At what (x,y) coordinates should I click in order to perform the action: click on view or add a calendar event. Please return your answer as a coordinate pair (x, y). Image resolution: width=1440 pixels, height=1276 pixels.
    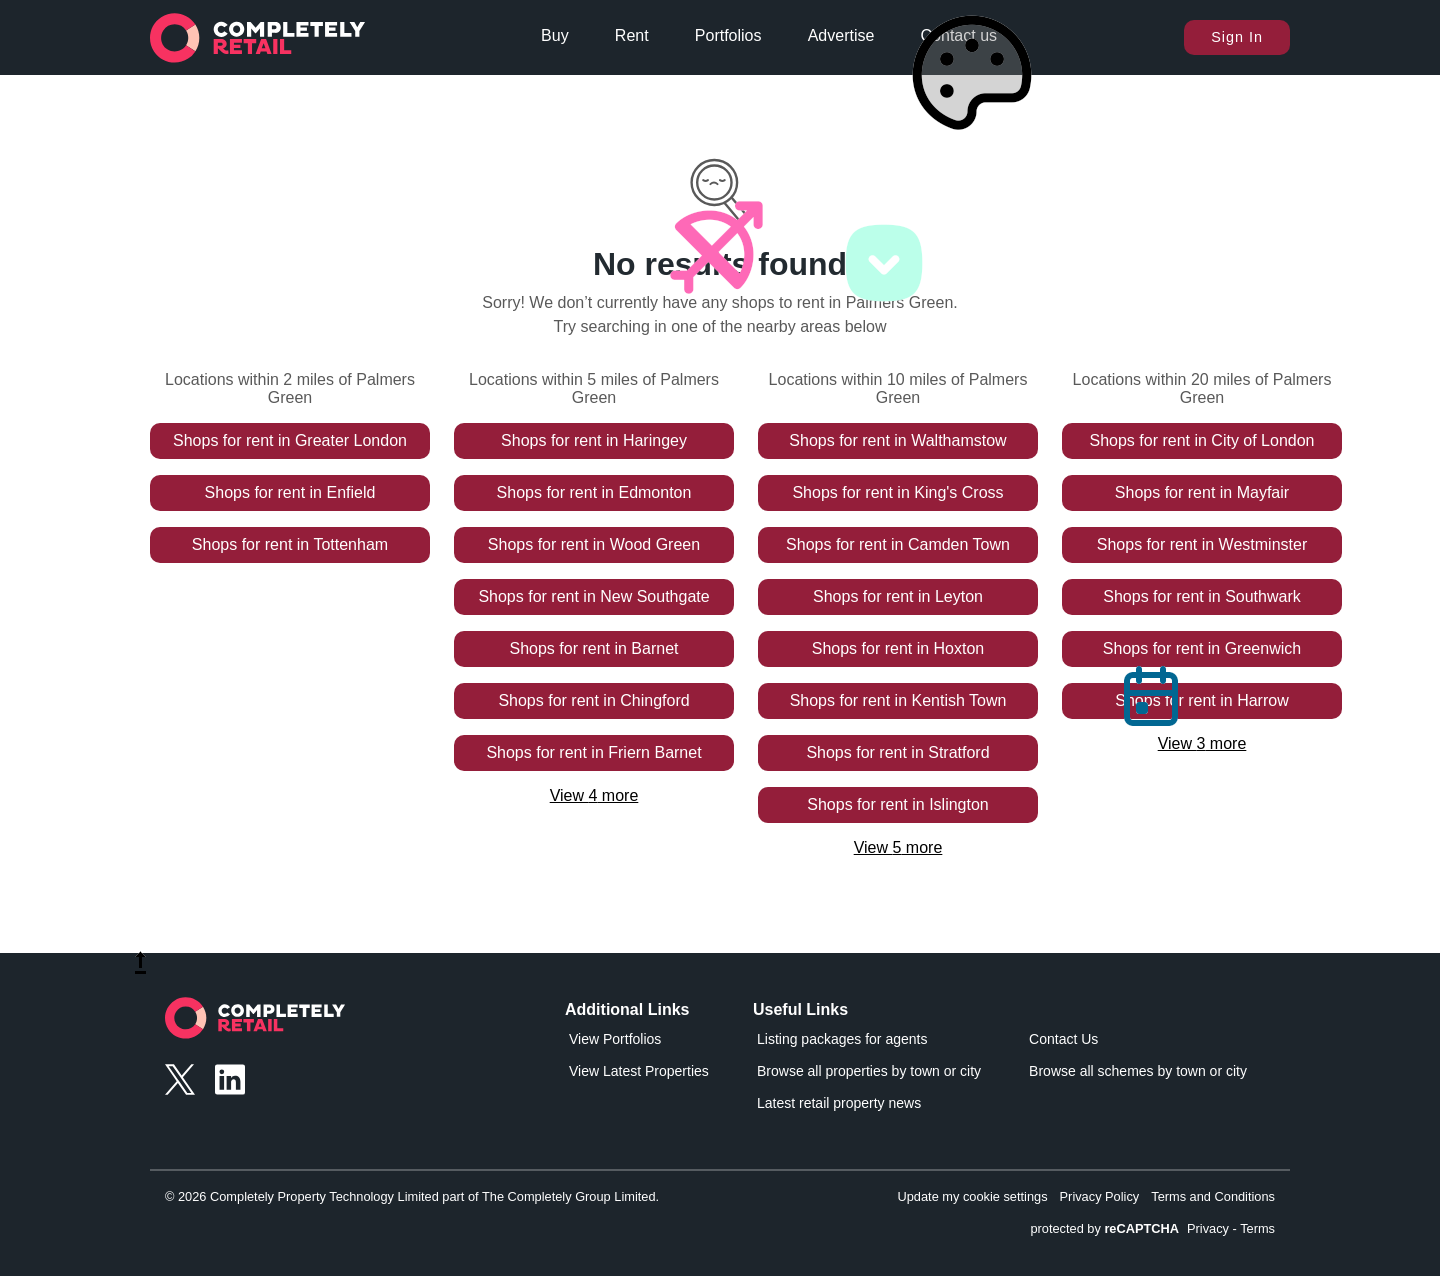
    Looking at the image, I should click on (1151, 696).